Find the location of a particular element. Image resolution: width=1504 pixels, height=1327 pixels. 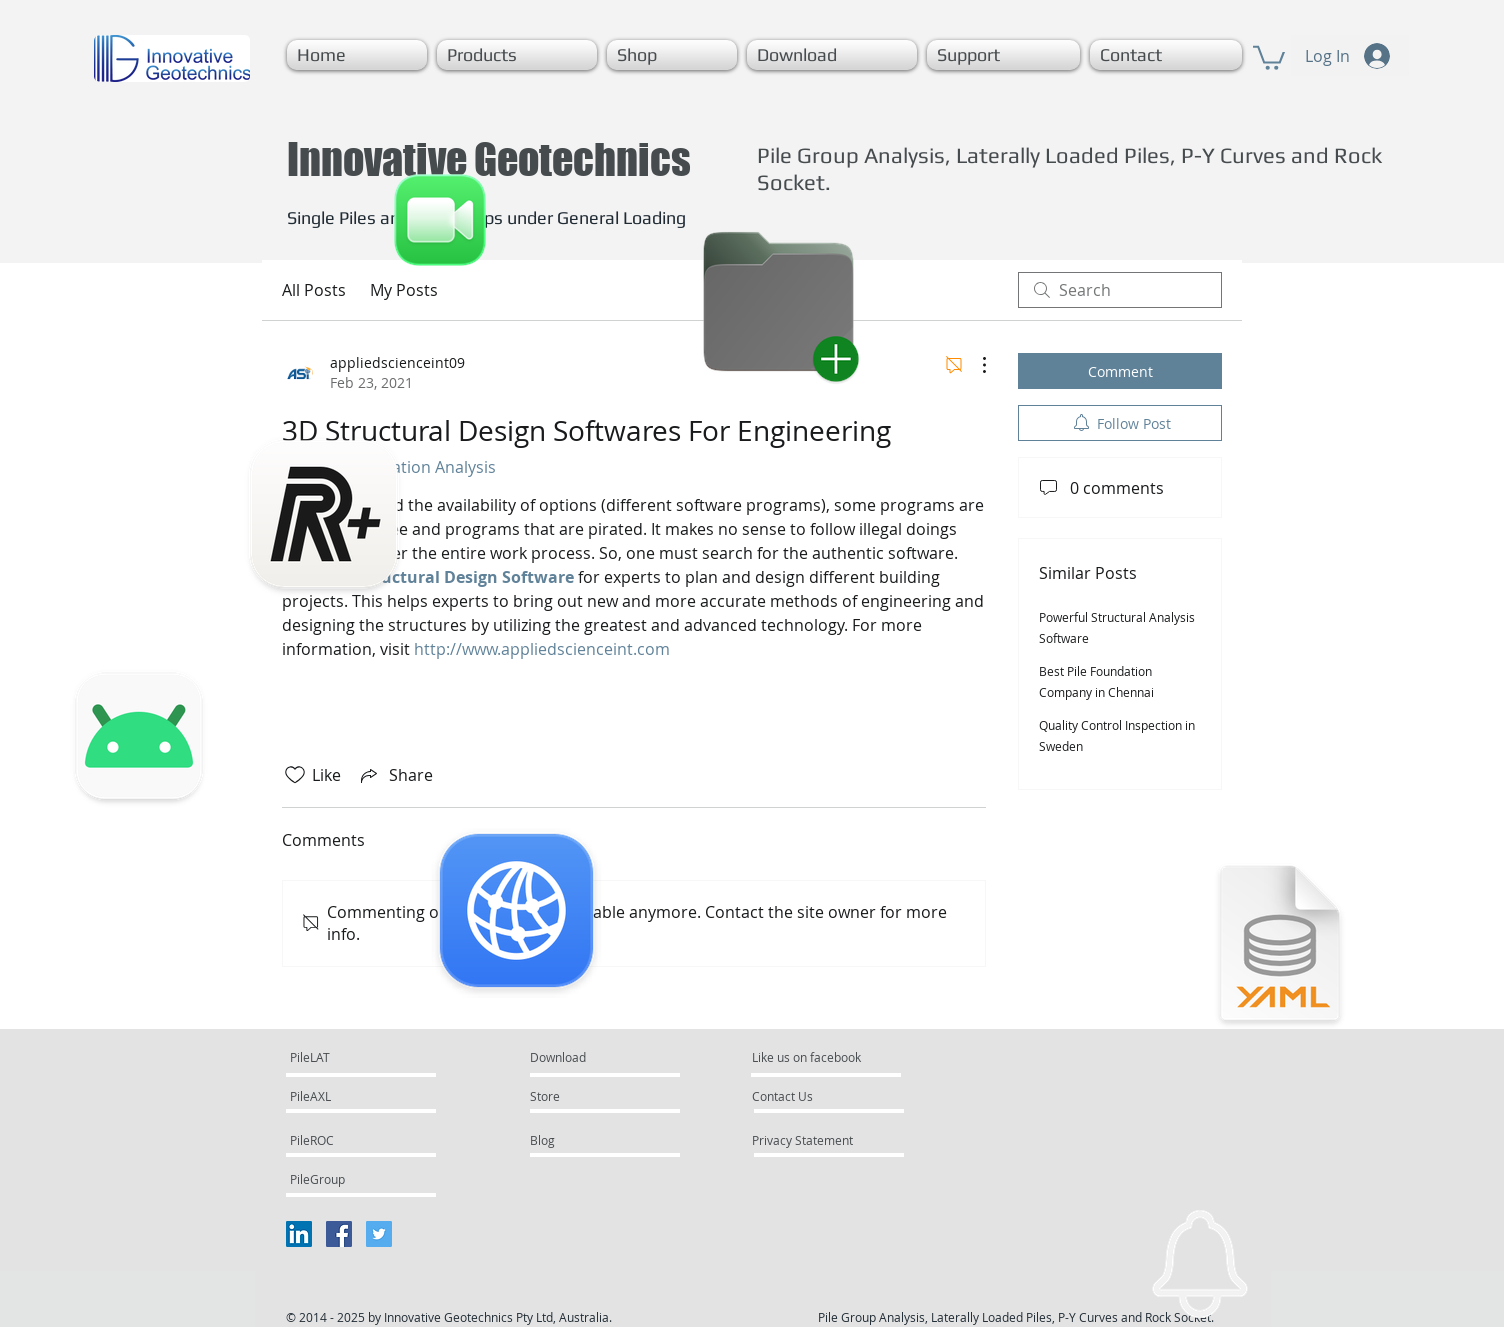

create a new folder is located at coordinates (778, 301).